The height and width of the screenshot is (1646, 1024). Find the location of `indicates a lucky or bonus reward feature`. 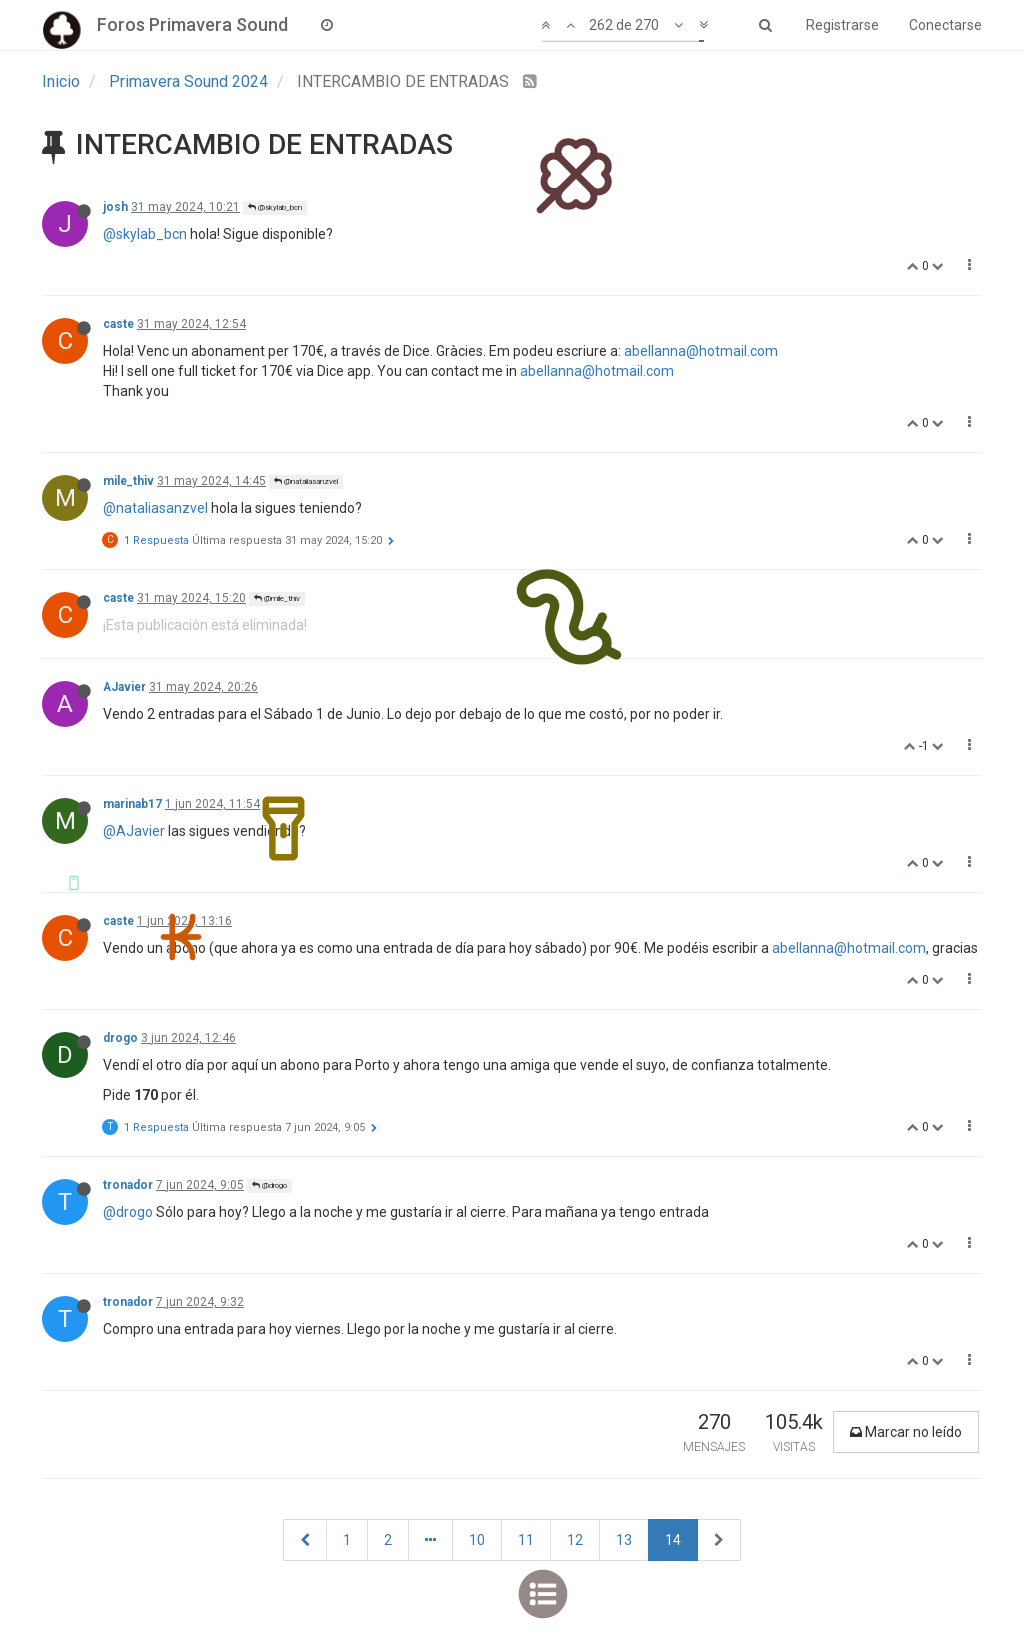

indicates a lucky or bonus reward feature is located at coordinates (576, 174).